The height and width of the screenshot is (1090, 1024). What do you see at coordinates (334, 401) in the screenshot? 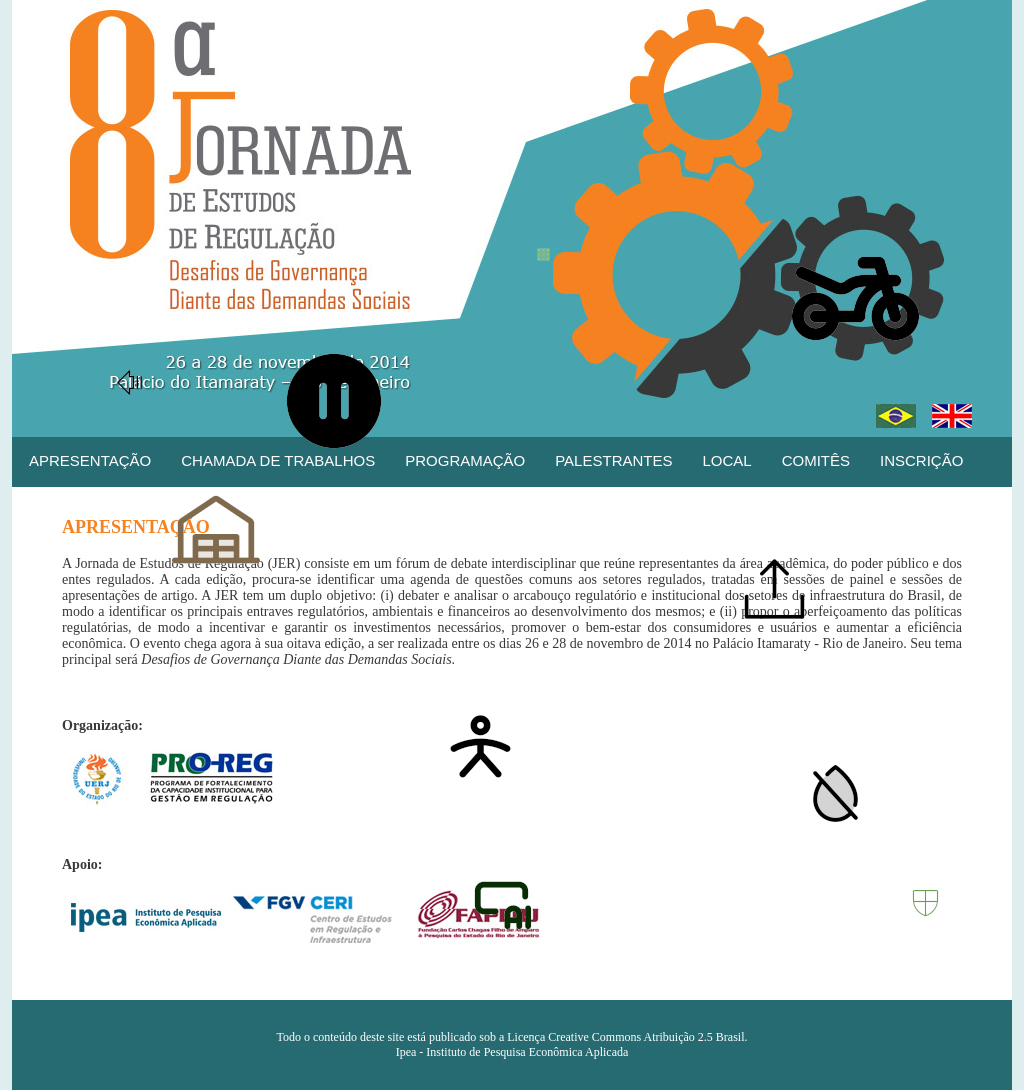
I see `pause media playback` at bounding box center [334, 401].